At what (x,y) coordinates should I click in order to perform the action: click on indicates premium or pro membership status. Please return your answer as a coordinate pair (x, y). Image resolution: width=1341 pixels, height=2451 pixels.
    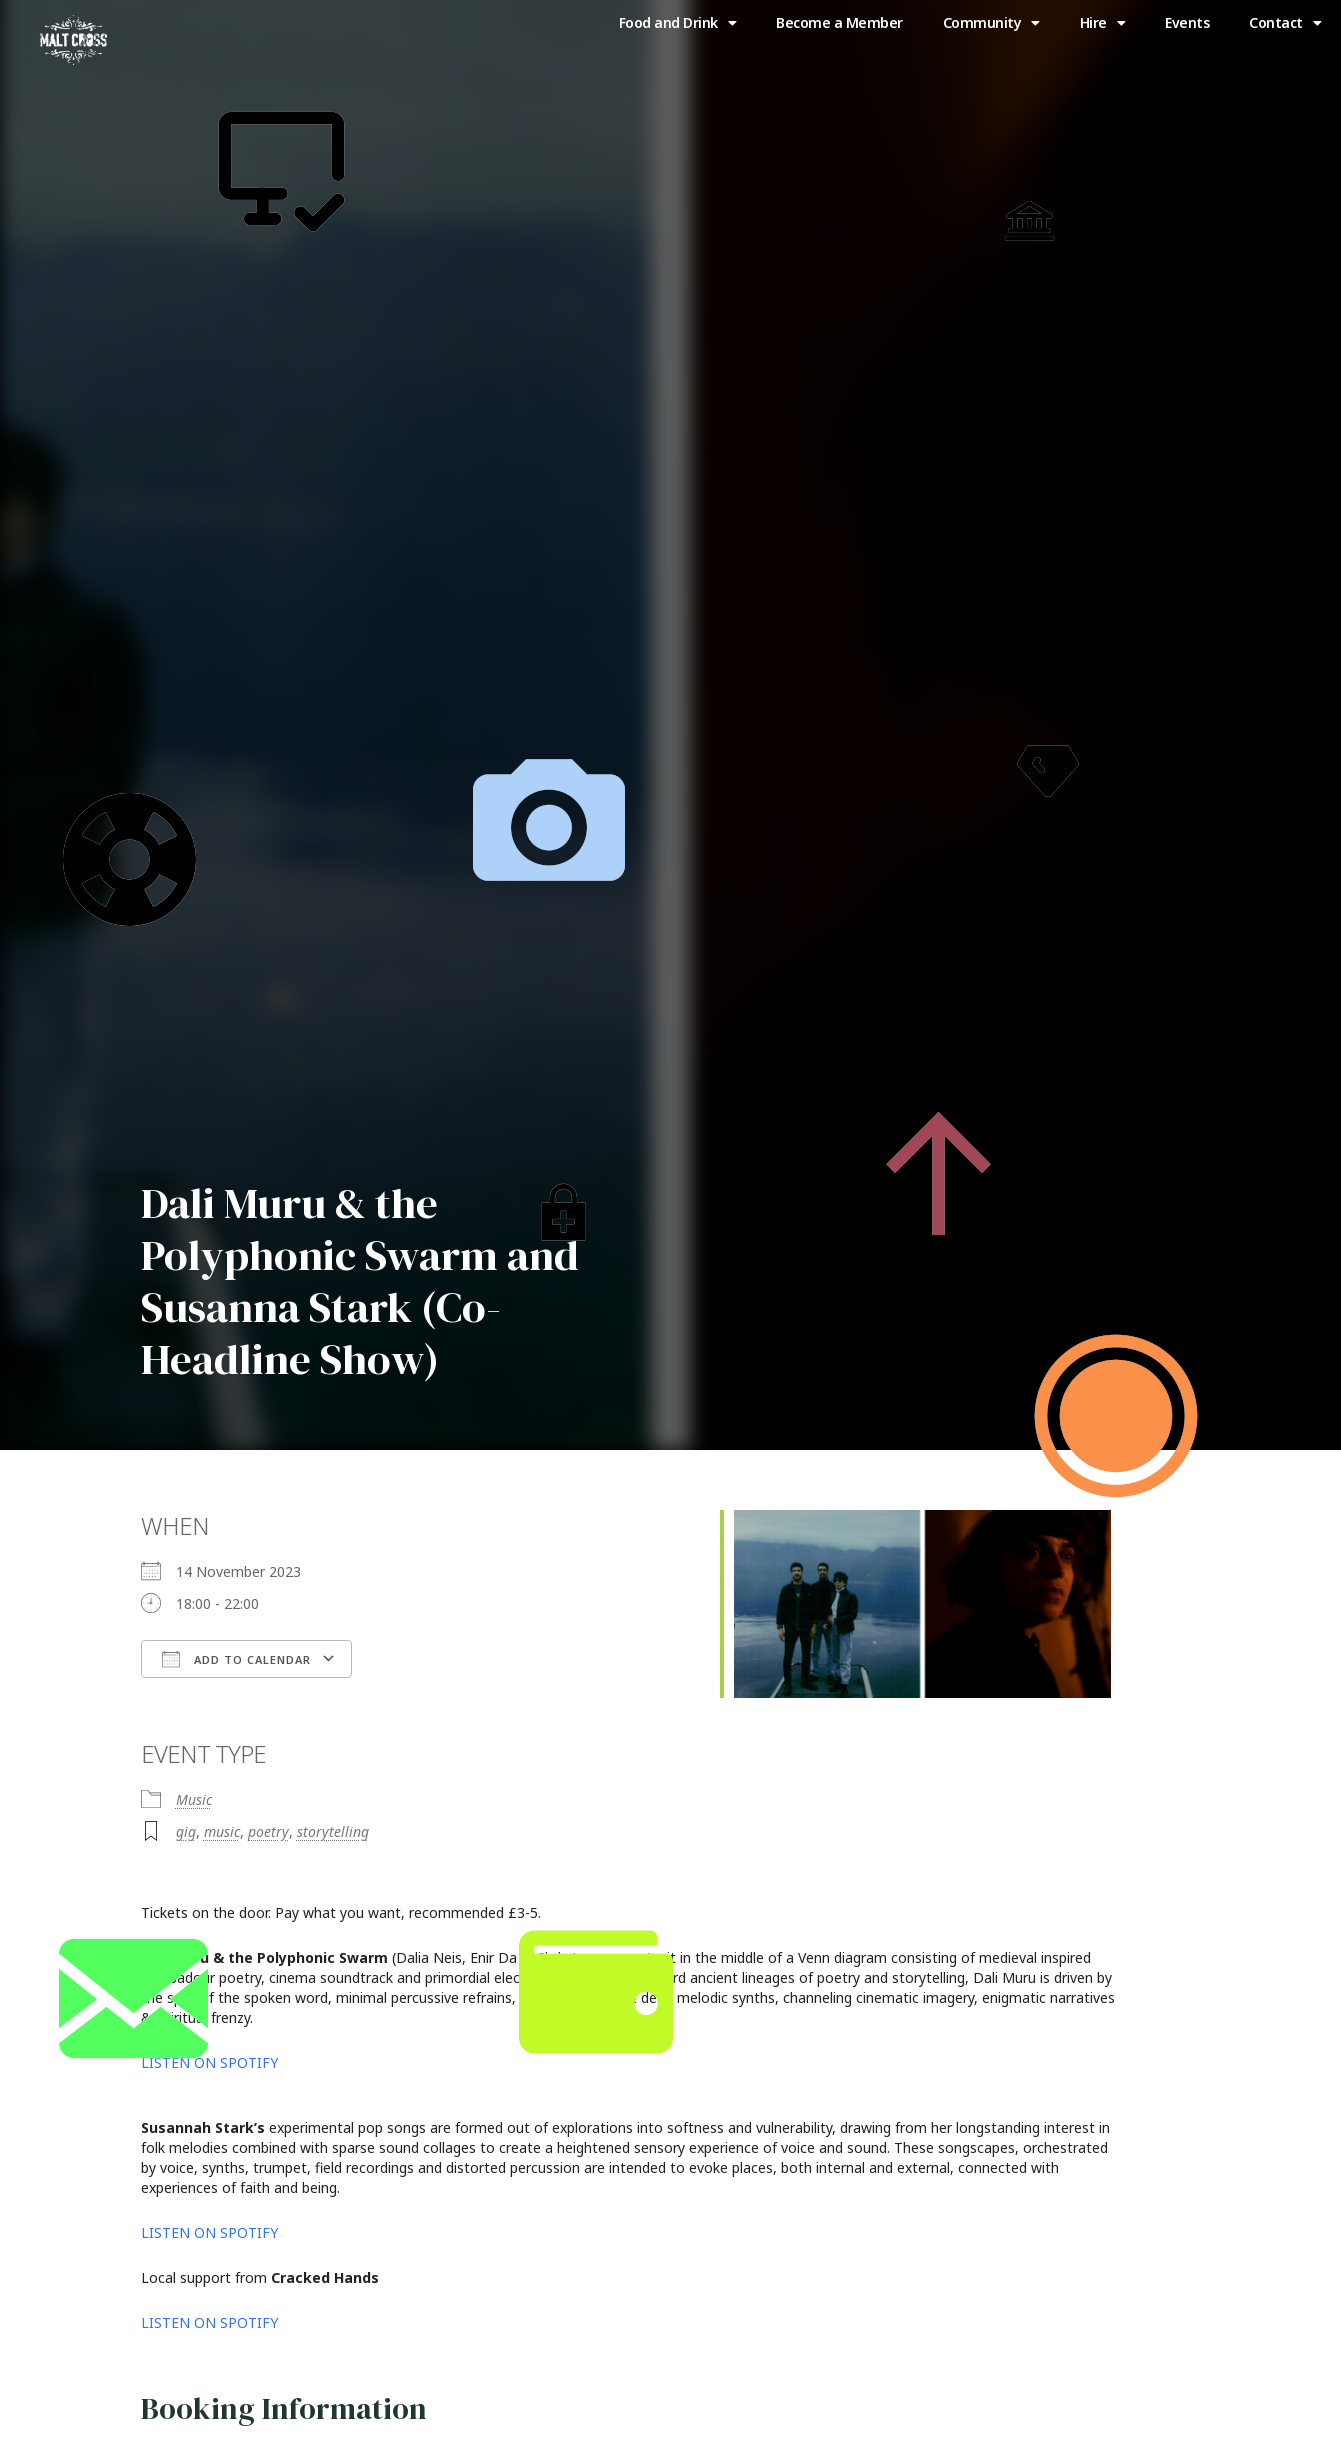
    Looking at the image, I should click on (1048, 770).